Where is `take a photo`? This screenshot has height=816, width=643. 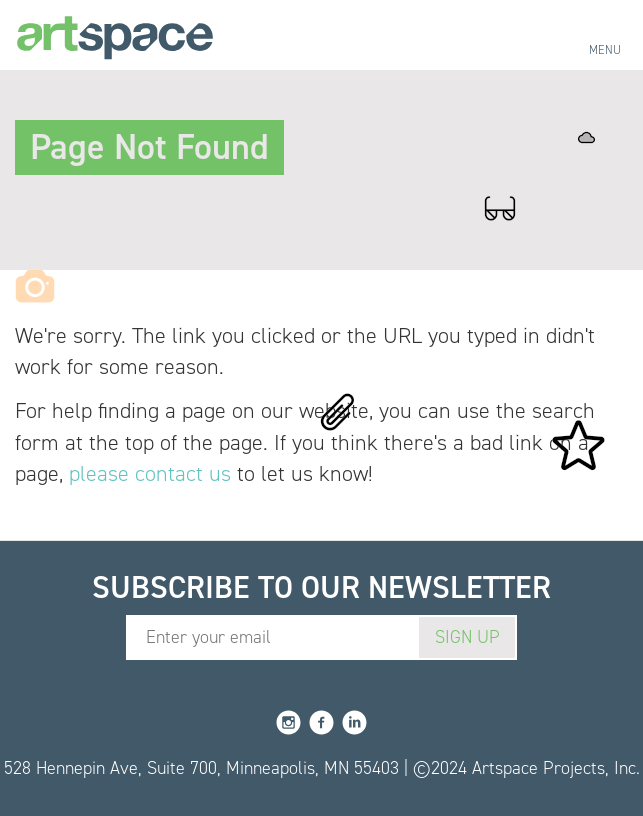 take a photo is located at coordinates (35, 286).